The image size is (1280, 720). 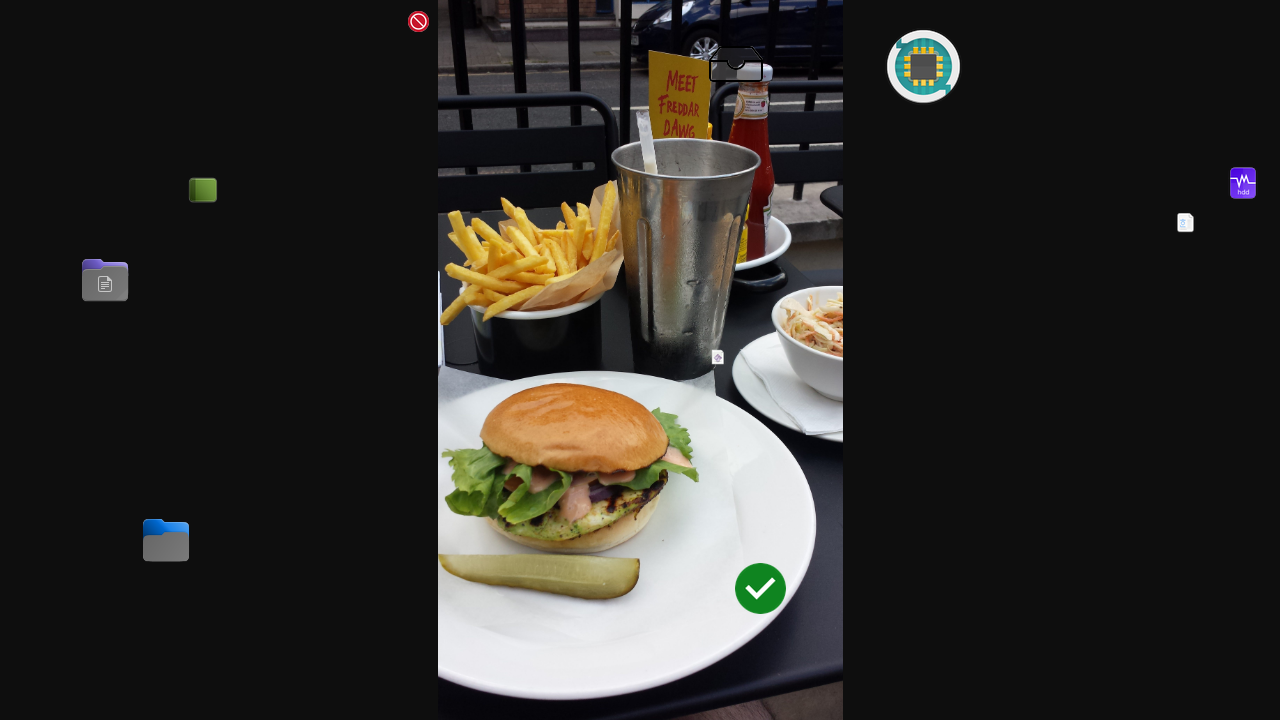 What do you see at coordinates (1185, 222) in the screenshot?
I see `open a Hangul Word Processor (.hwp) document` at bounding box center [1185, 222].